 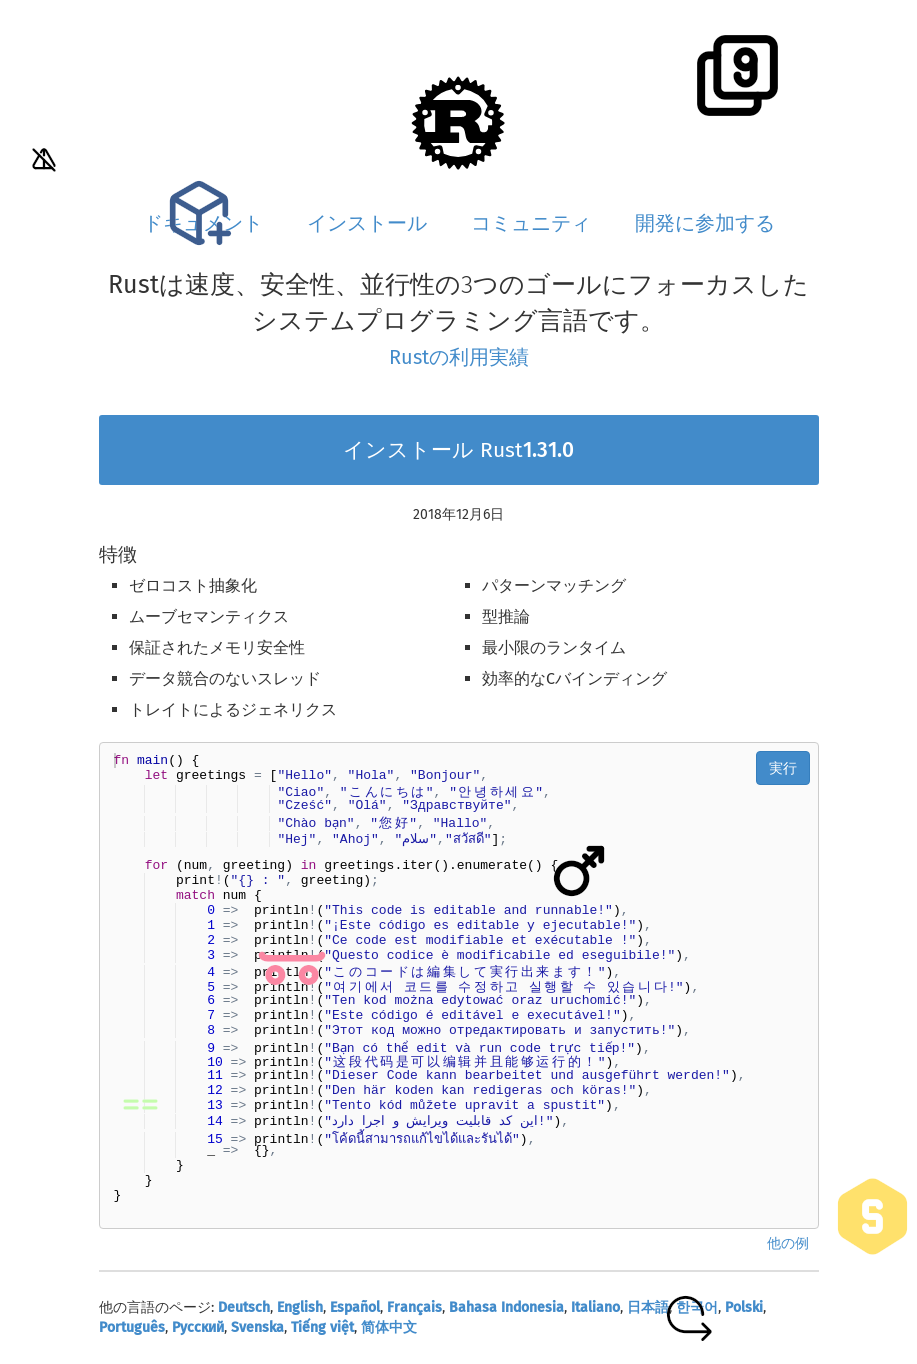 What do you see at coordinates (140, 1104) in the screenshot?
I see `indicates equality or comparison between values` at bounding box center [140, 1104].